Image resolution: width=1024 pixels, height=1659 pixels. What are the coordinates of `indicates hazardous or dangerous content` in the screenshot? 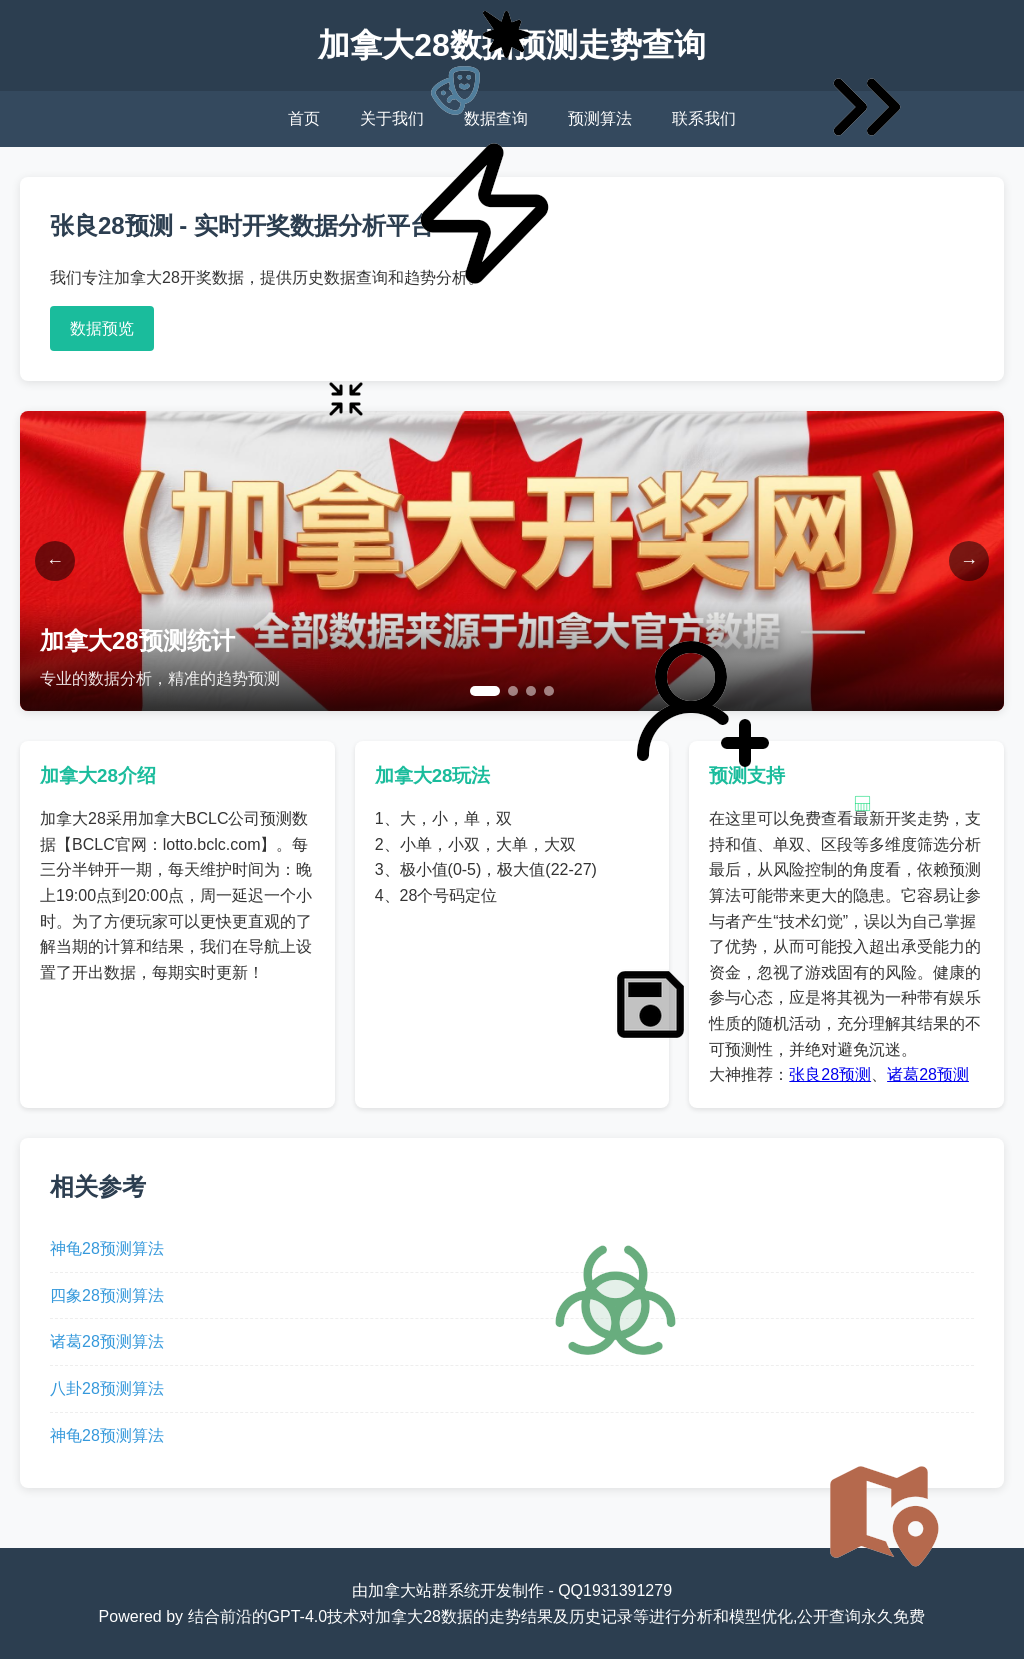 It's located at (615, 1303).